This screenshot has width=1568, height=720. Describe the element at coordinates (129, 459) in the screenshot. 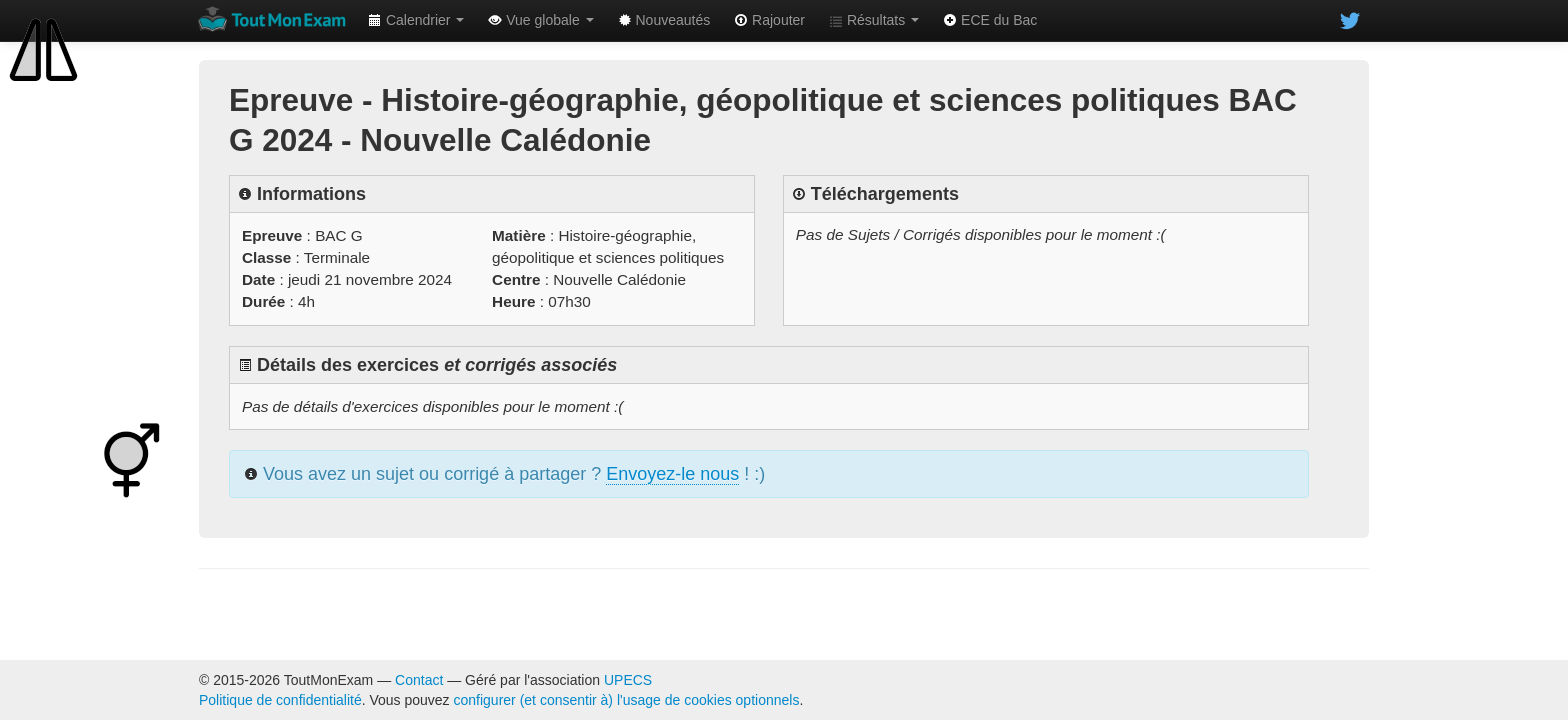

I see `indicates intersex gender identity` at that location.